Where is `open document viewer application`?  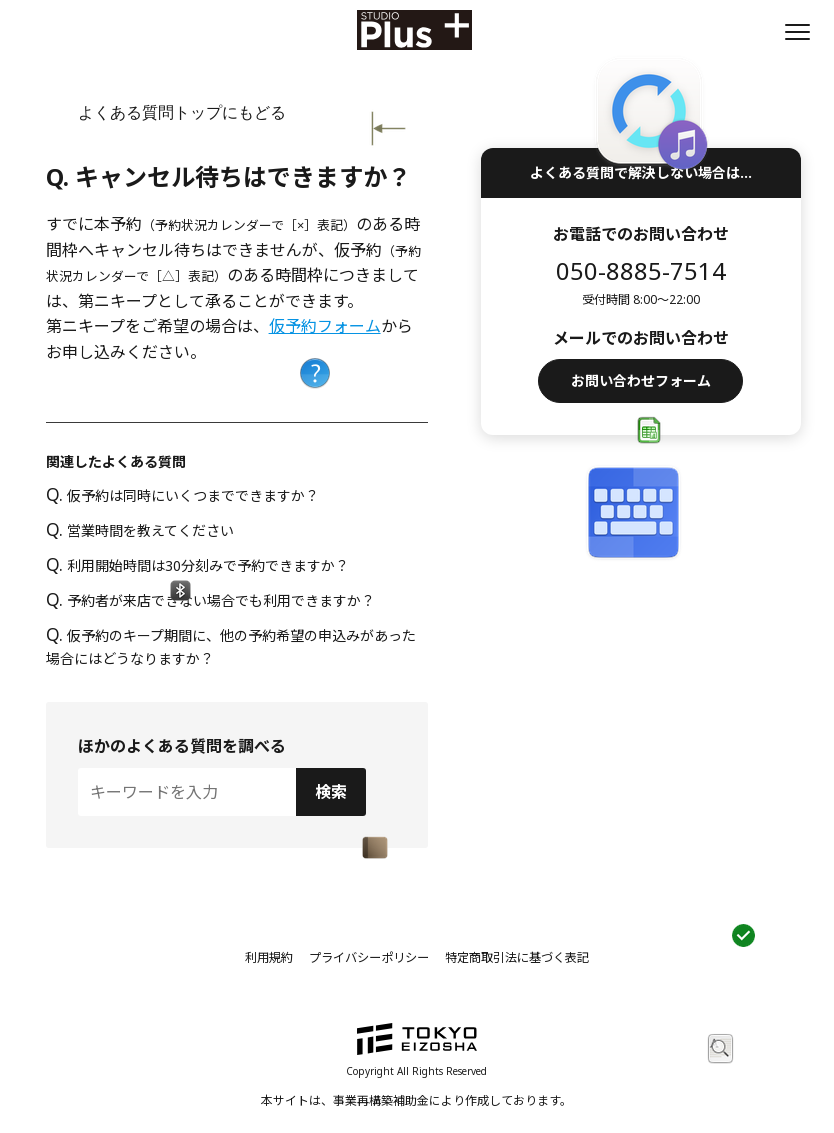 open document viewer application is located at coordinates (720, 1048).